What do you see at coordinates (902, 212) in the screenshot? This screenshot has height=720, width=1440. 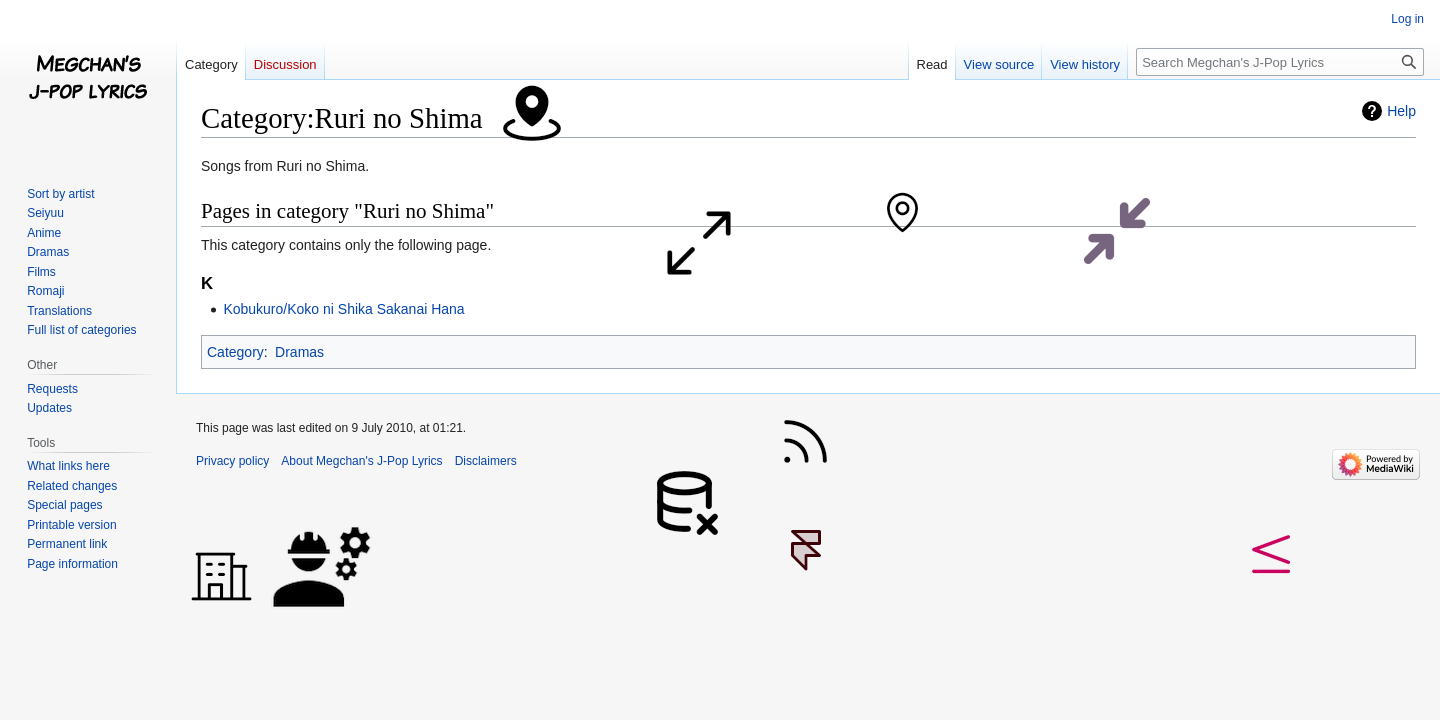 I see `view or set a location on the map` at bounding box center [902, 212].